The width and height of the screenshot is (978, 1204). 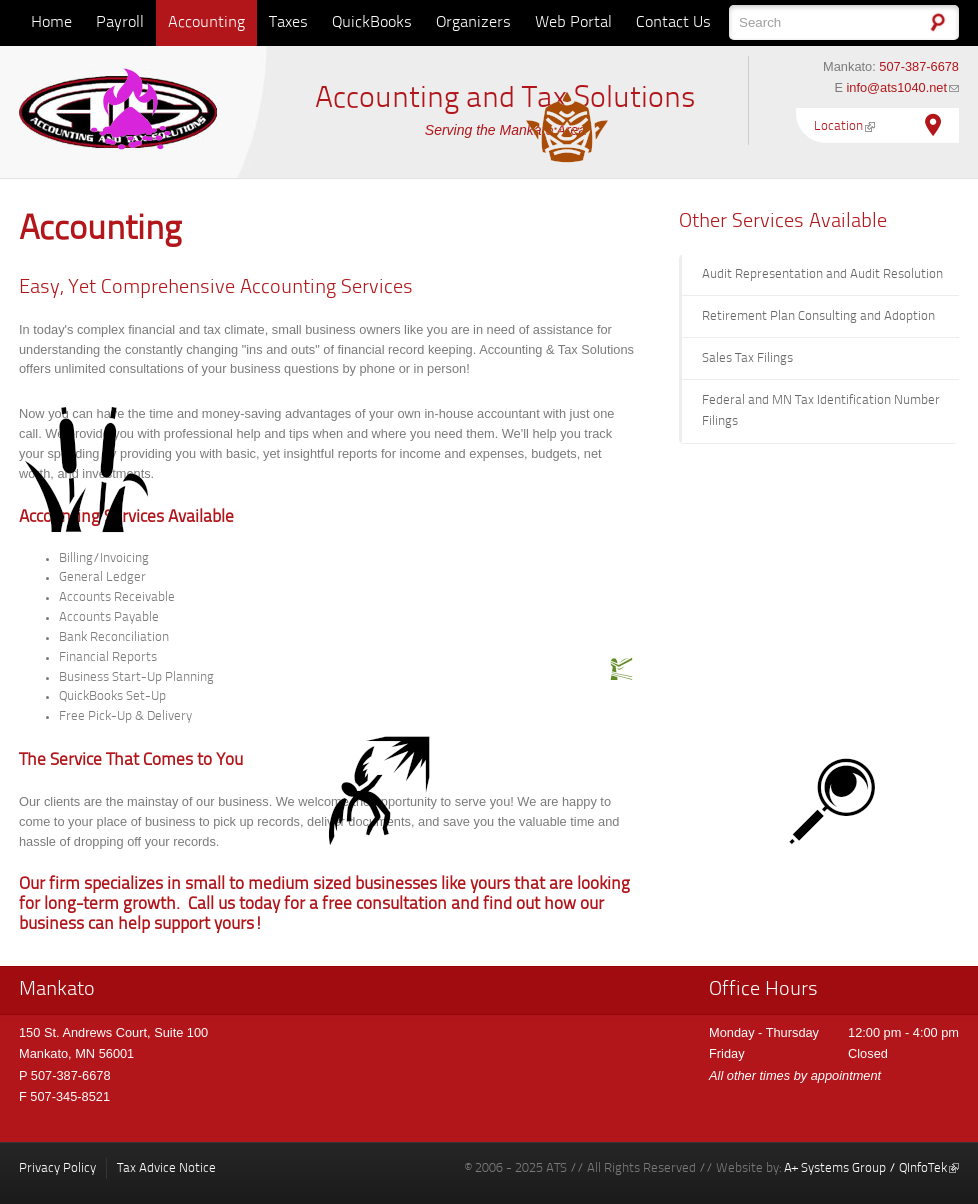 What do you see at coordinates (621, 669) in the screenshot?
I see `lock picking skill or ability in a game` at bounding box center [621, 669].